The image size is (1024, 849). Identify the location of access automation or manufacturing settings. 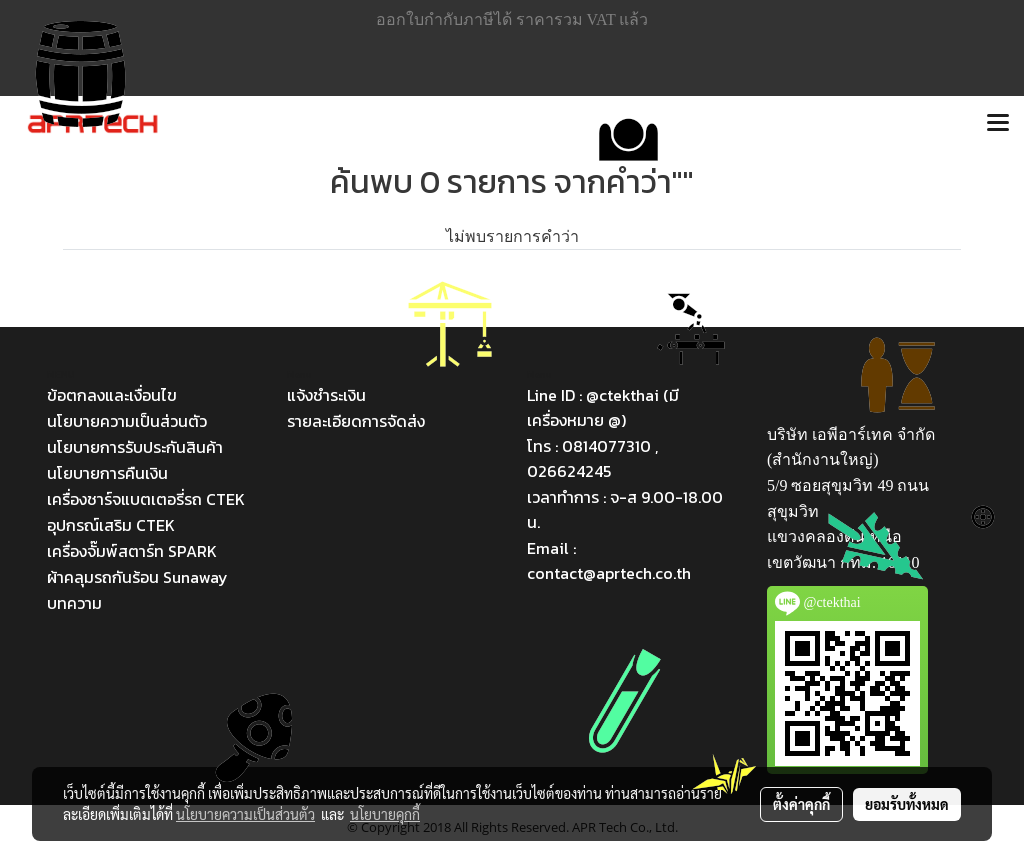
(688, 328).